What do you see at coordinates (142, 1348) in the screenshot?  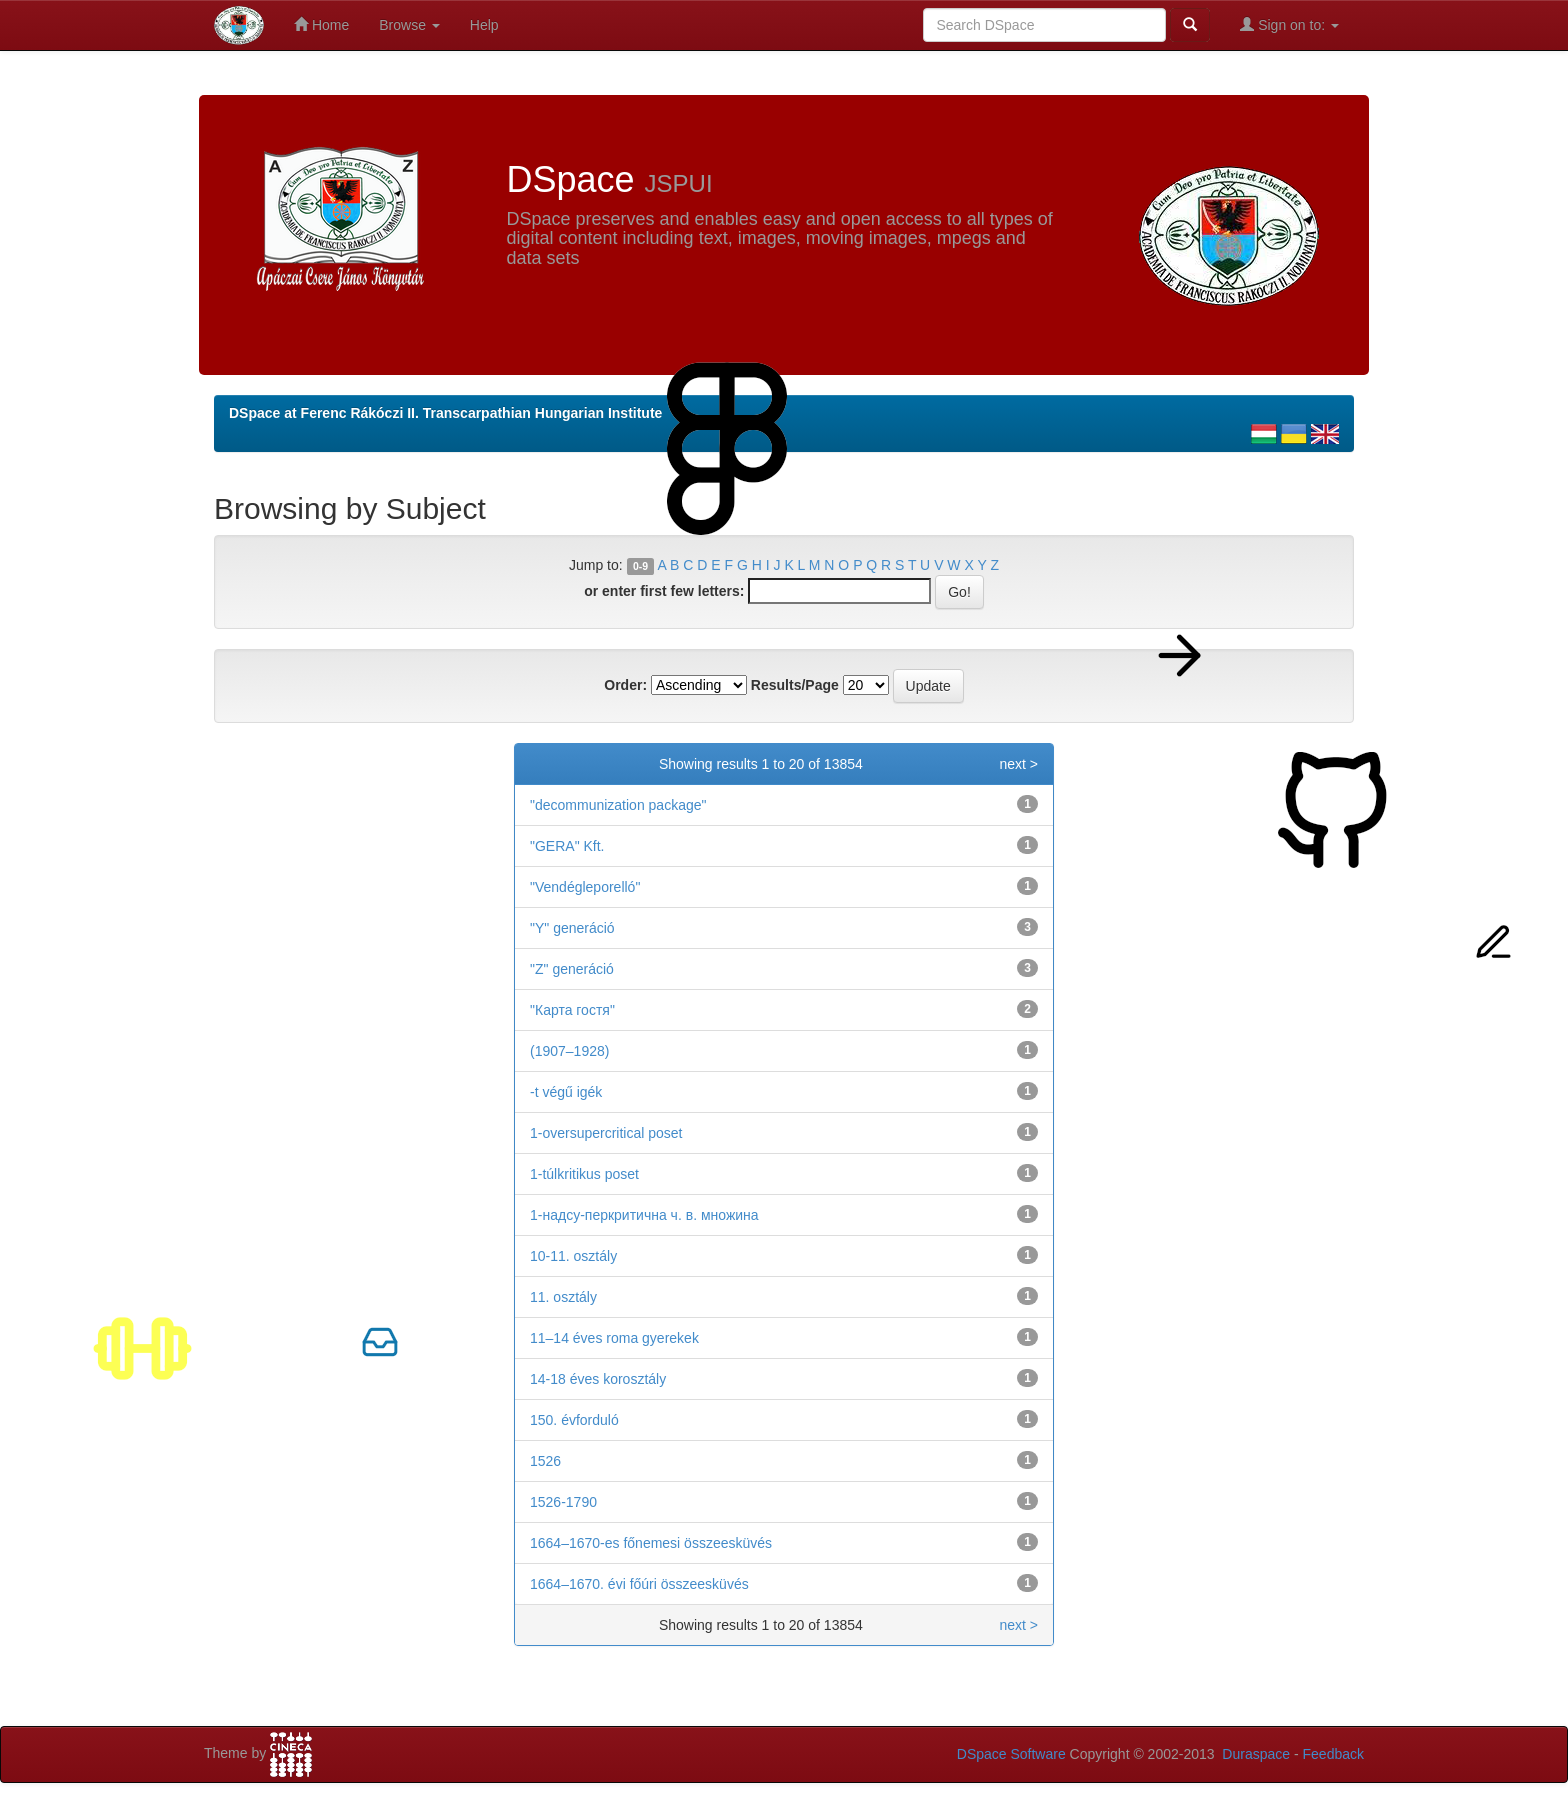 I see `access workout or fitness features` at bounding box center [142, 1348].